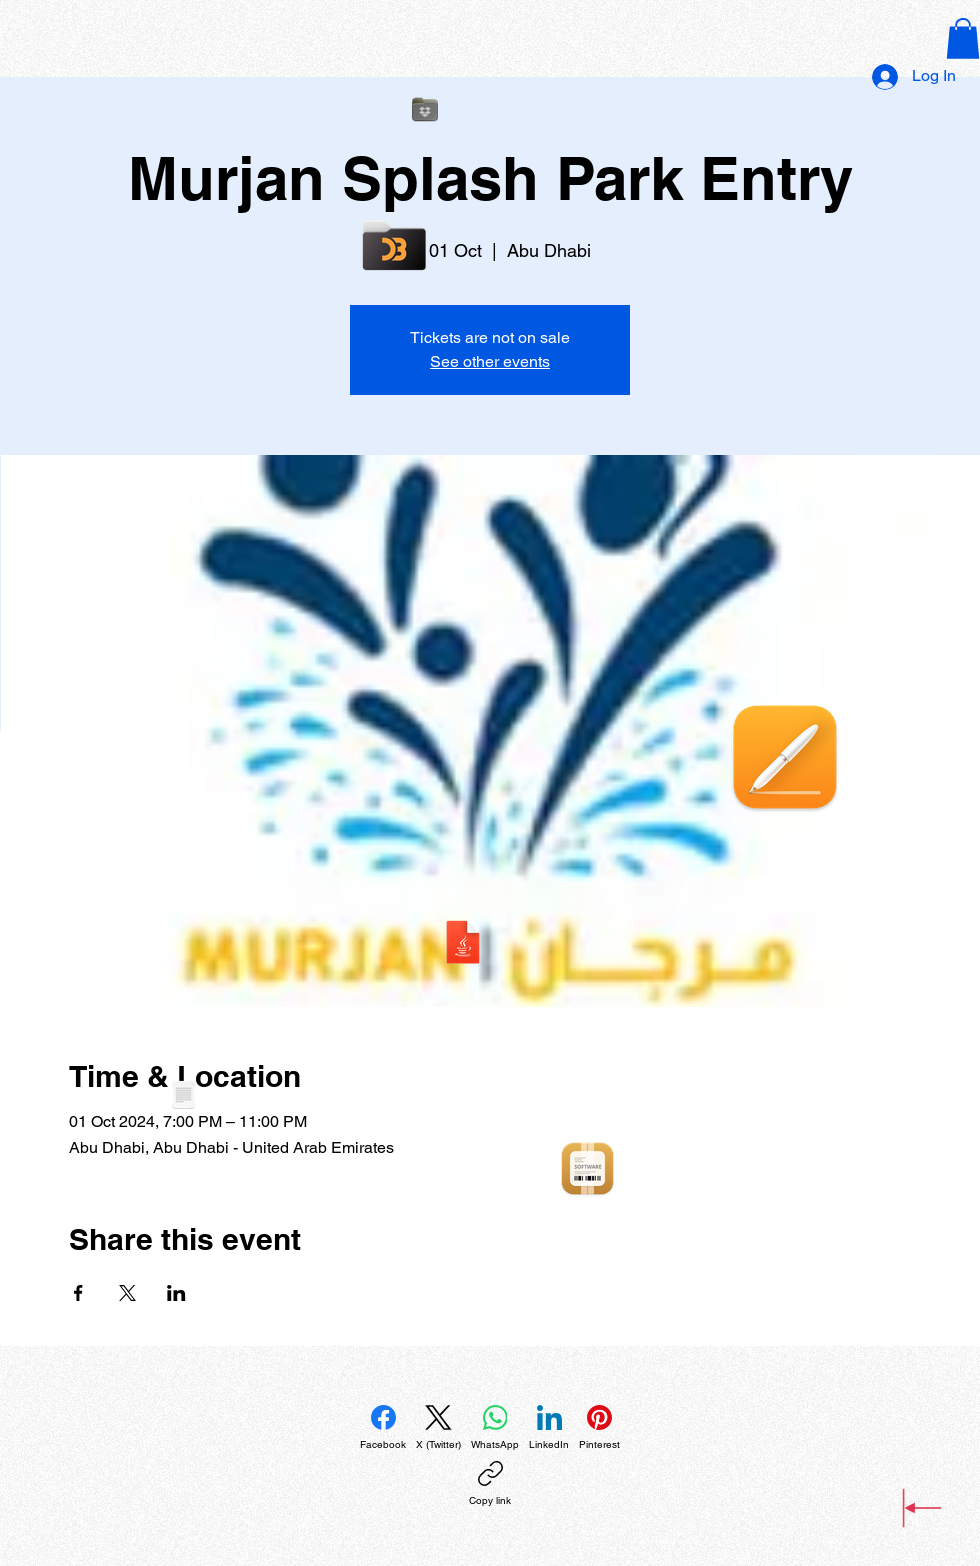  I want to click on open Apple Pages for document editing, so click(785, 757).